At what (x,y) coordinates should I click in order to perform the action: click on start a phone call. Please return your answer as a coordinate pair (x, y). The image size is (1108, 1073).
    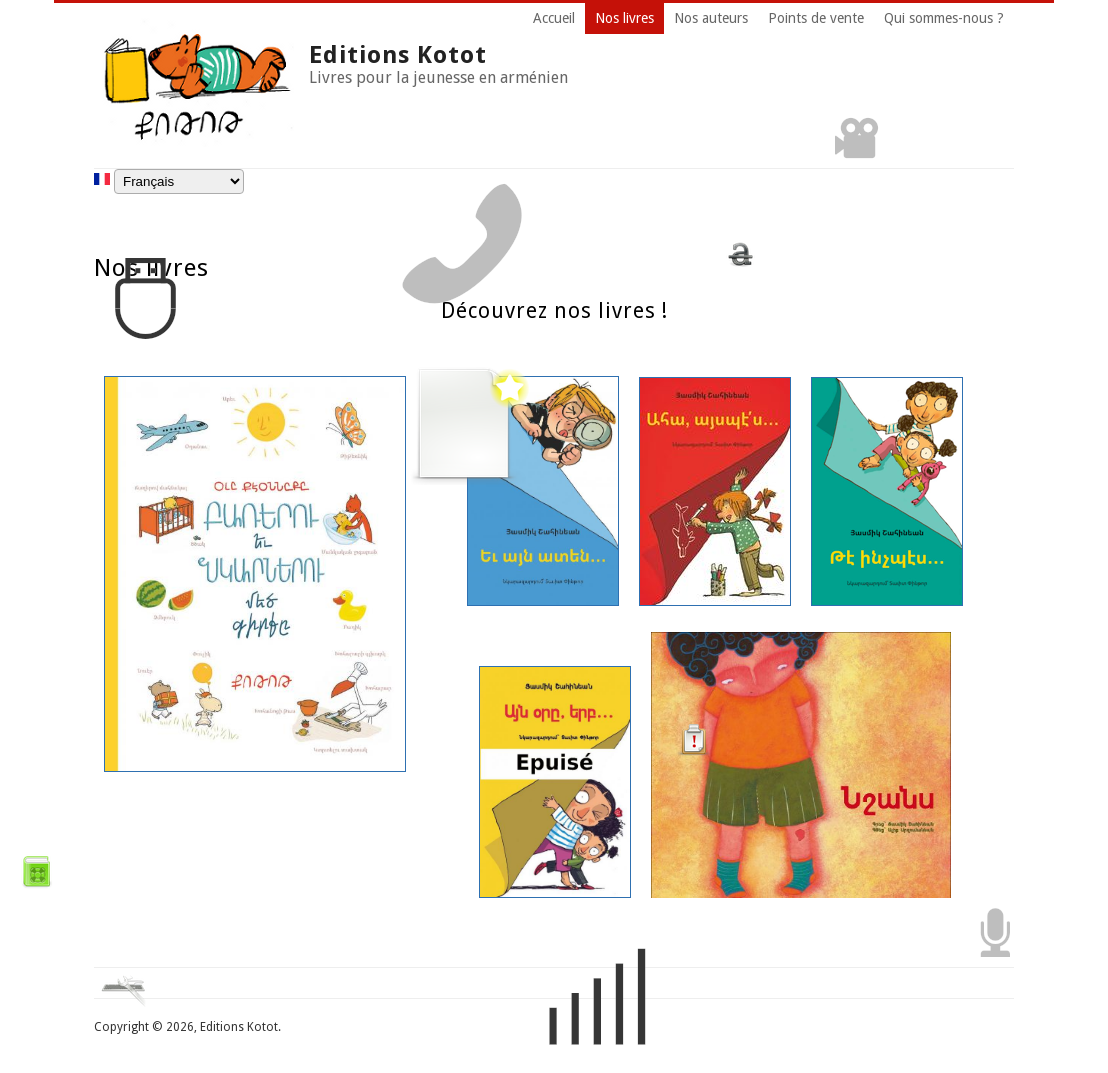
    Looking at the image, I should click on (461, 243).